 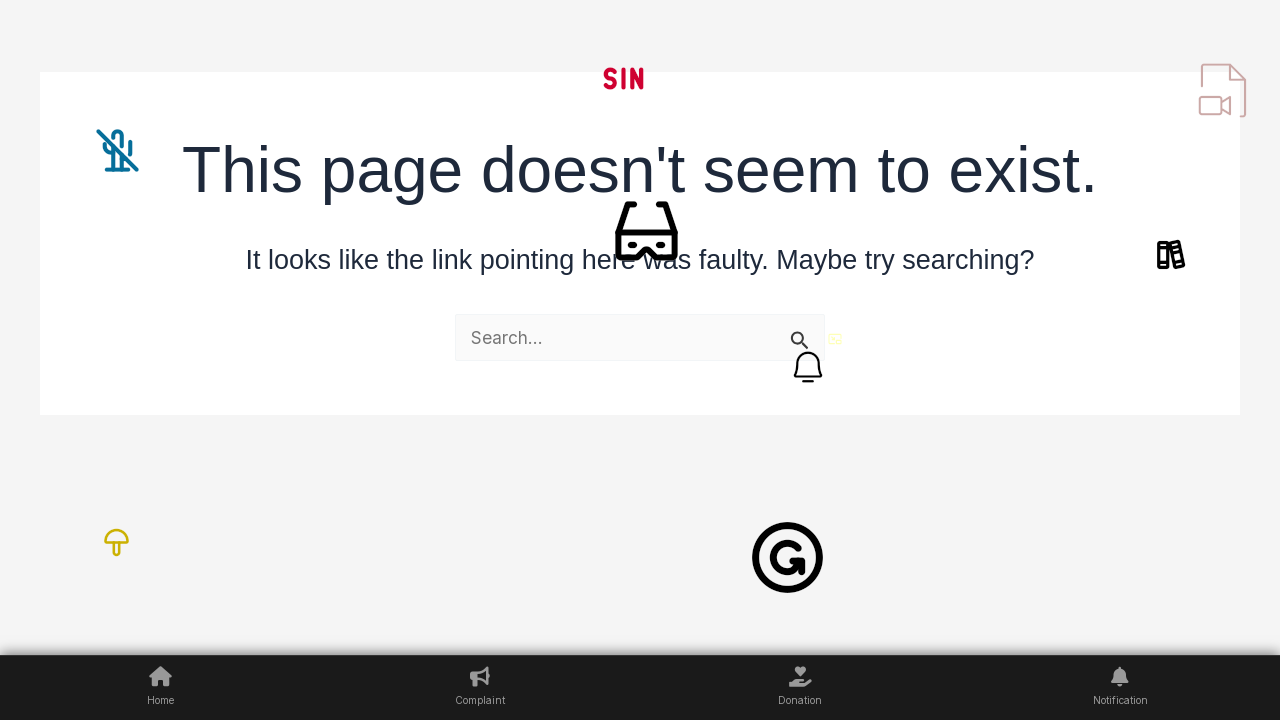 What do you see at coordinates (808, 367) in the screenshot?
I see `view notifications` at bounding box center [808, 367].